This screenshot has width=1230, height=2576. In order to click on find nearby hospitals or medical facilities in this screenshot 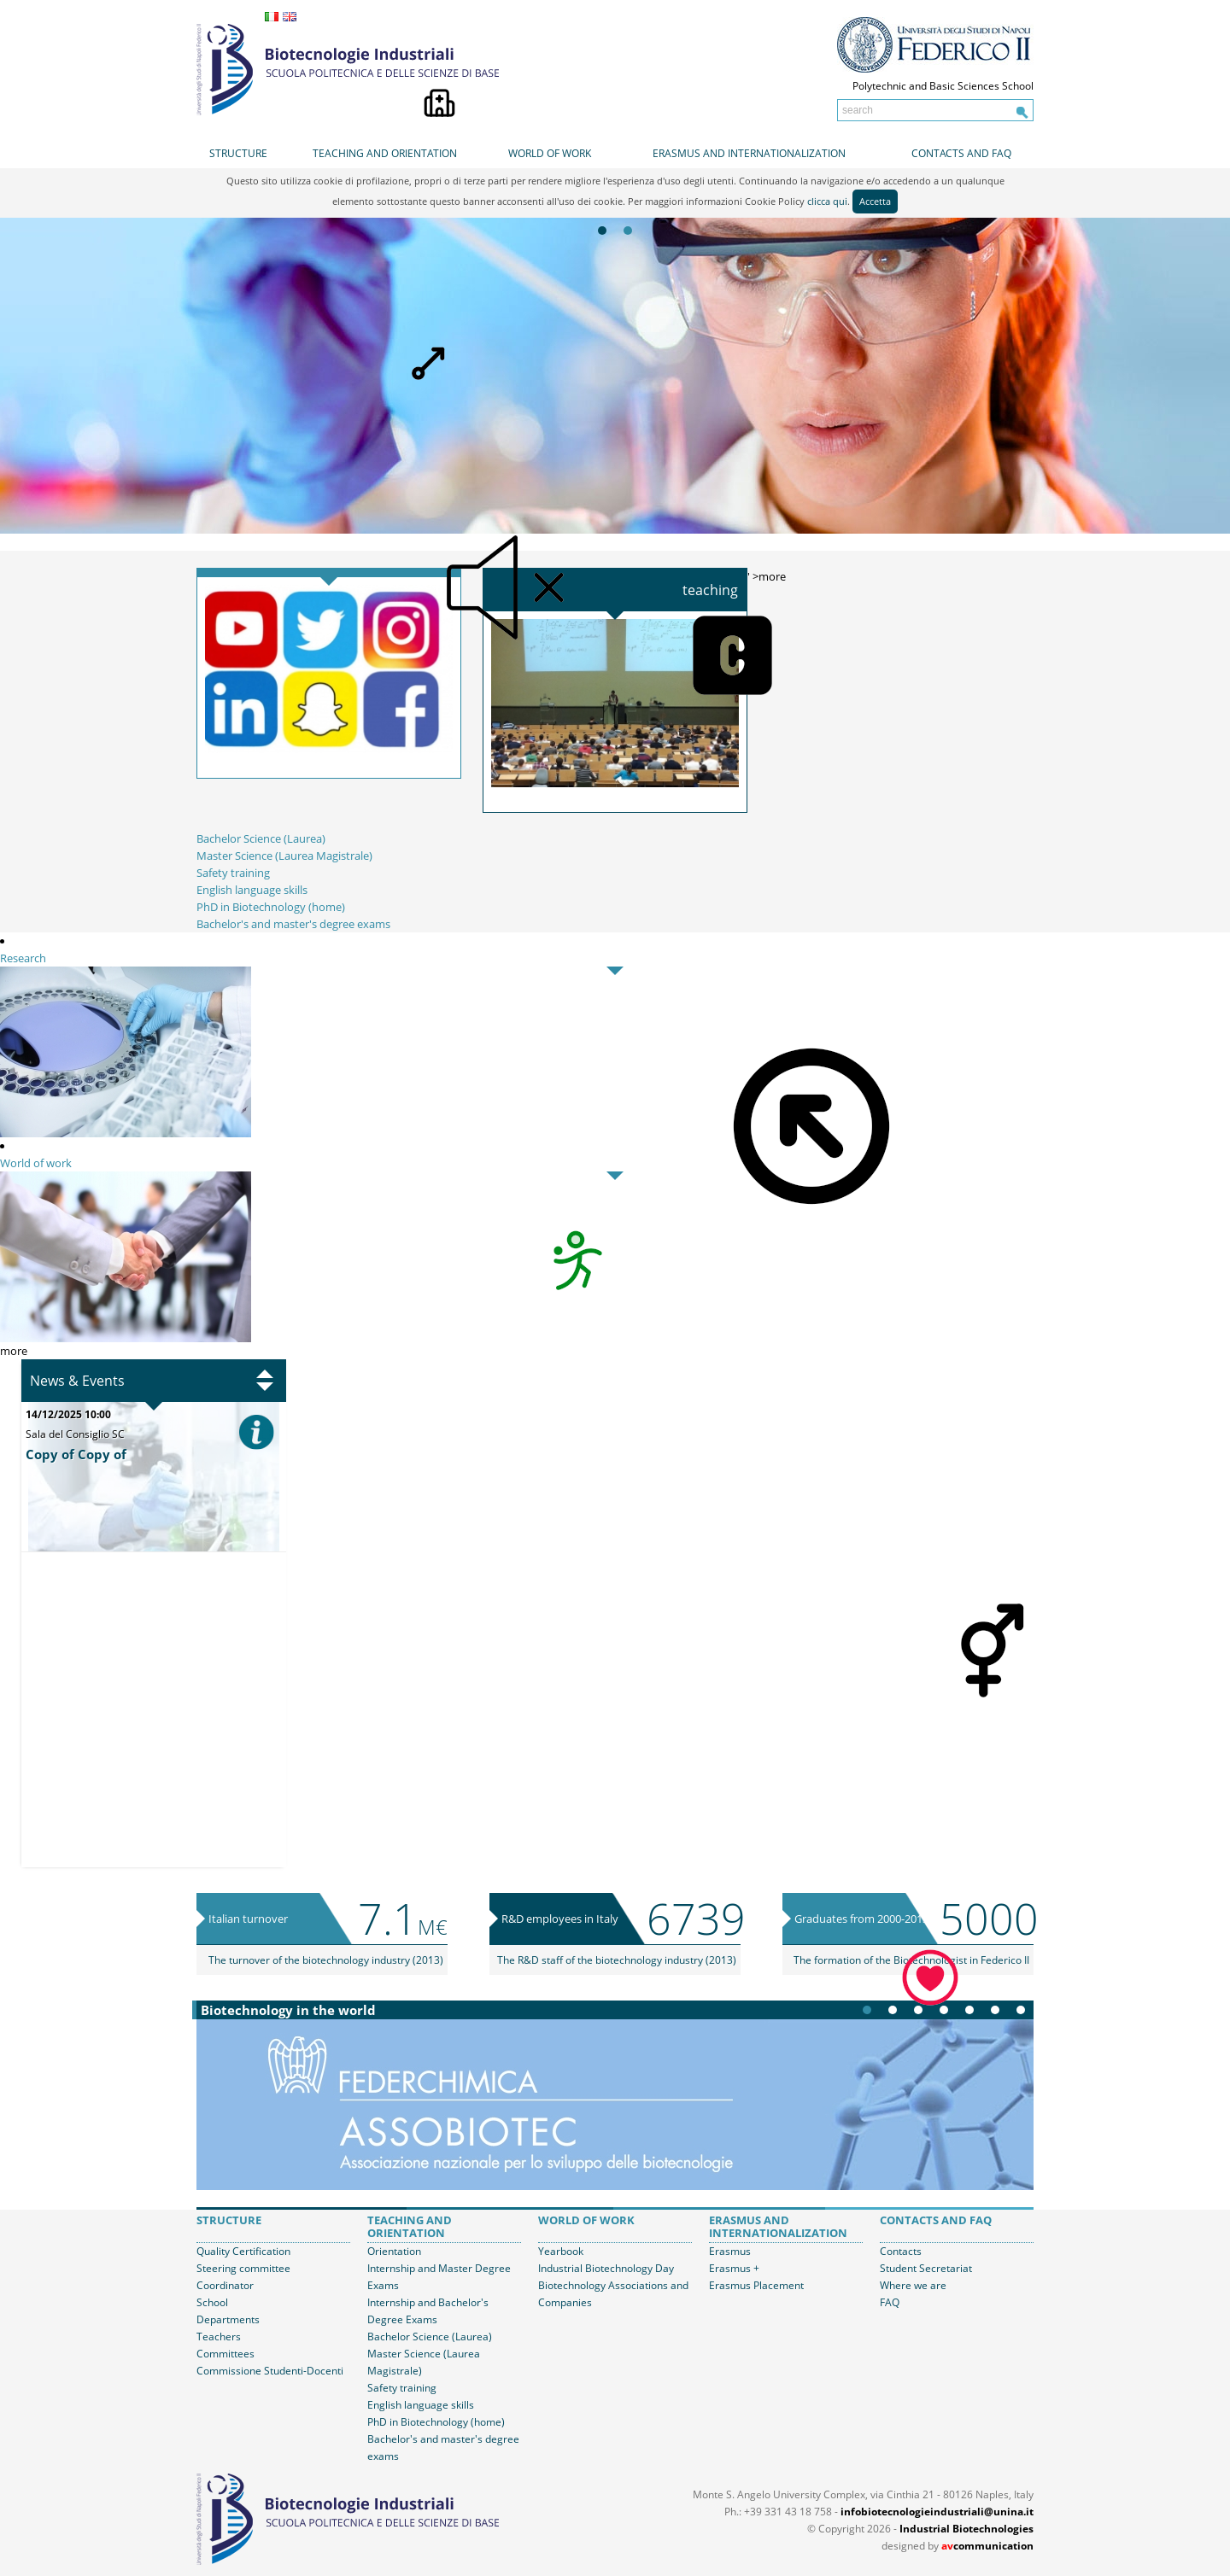, I will do `click(439, 102)`.